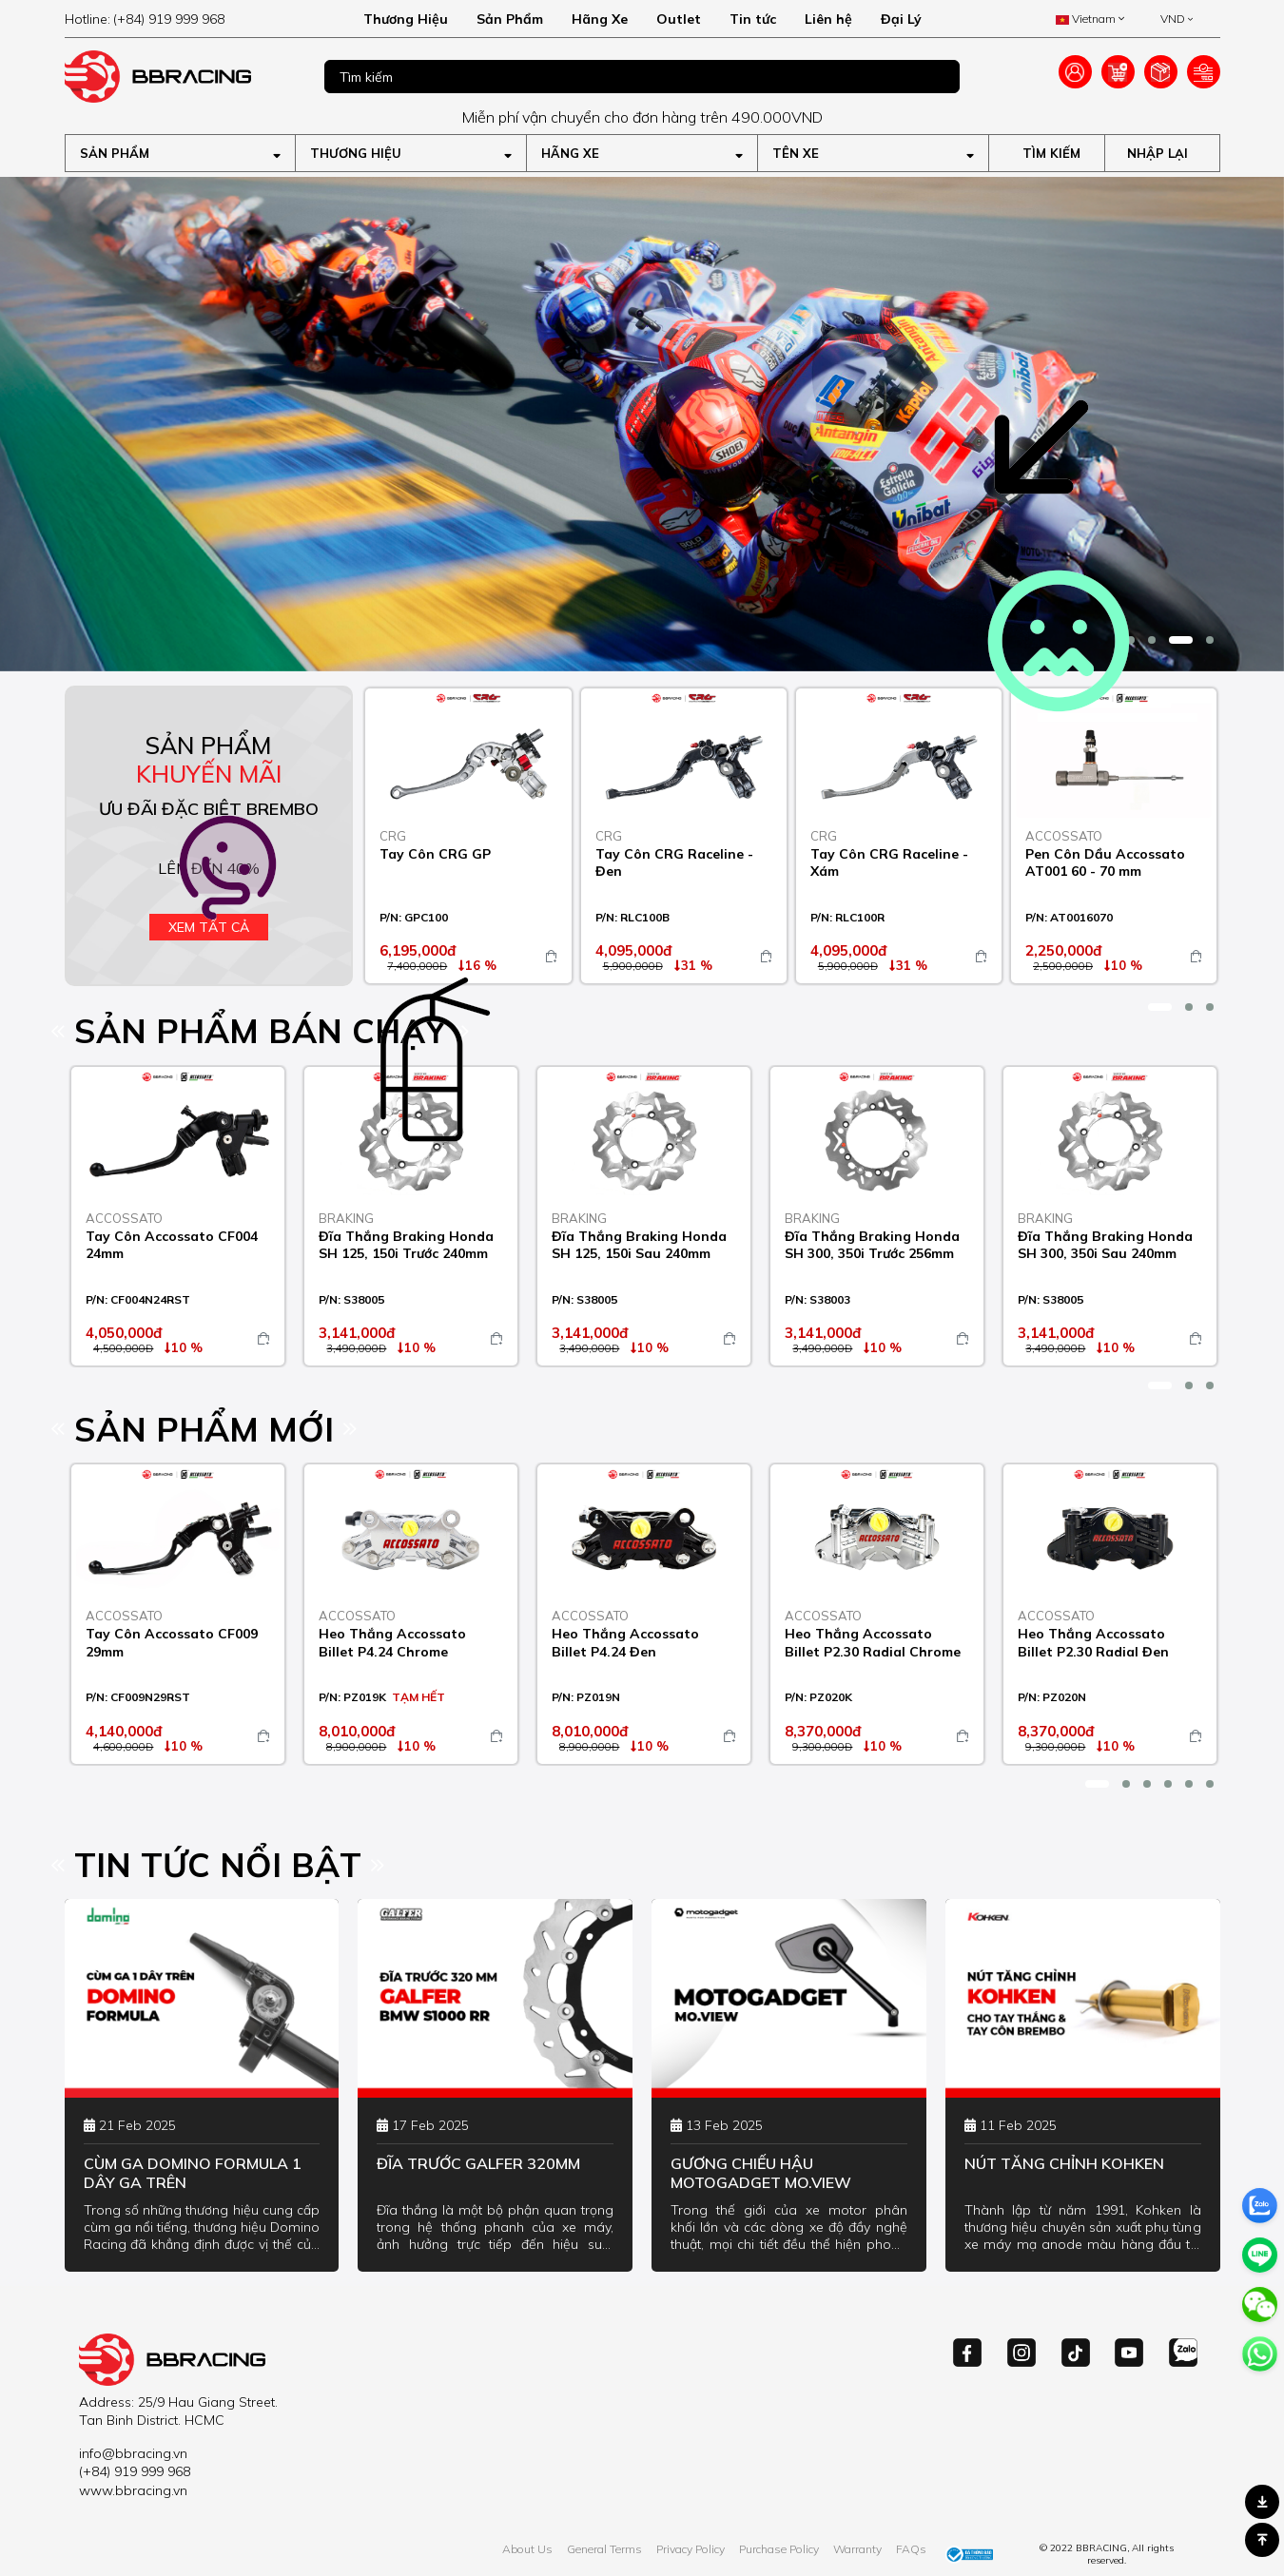 This screenshot has height=2576, width=1284. Describe the element at coordinates (1041, 447) in the screenshot. I see `navigate to the bottom-left section` at that location.